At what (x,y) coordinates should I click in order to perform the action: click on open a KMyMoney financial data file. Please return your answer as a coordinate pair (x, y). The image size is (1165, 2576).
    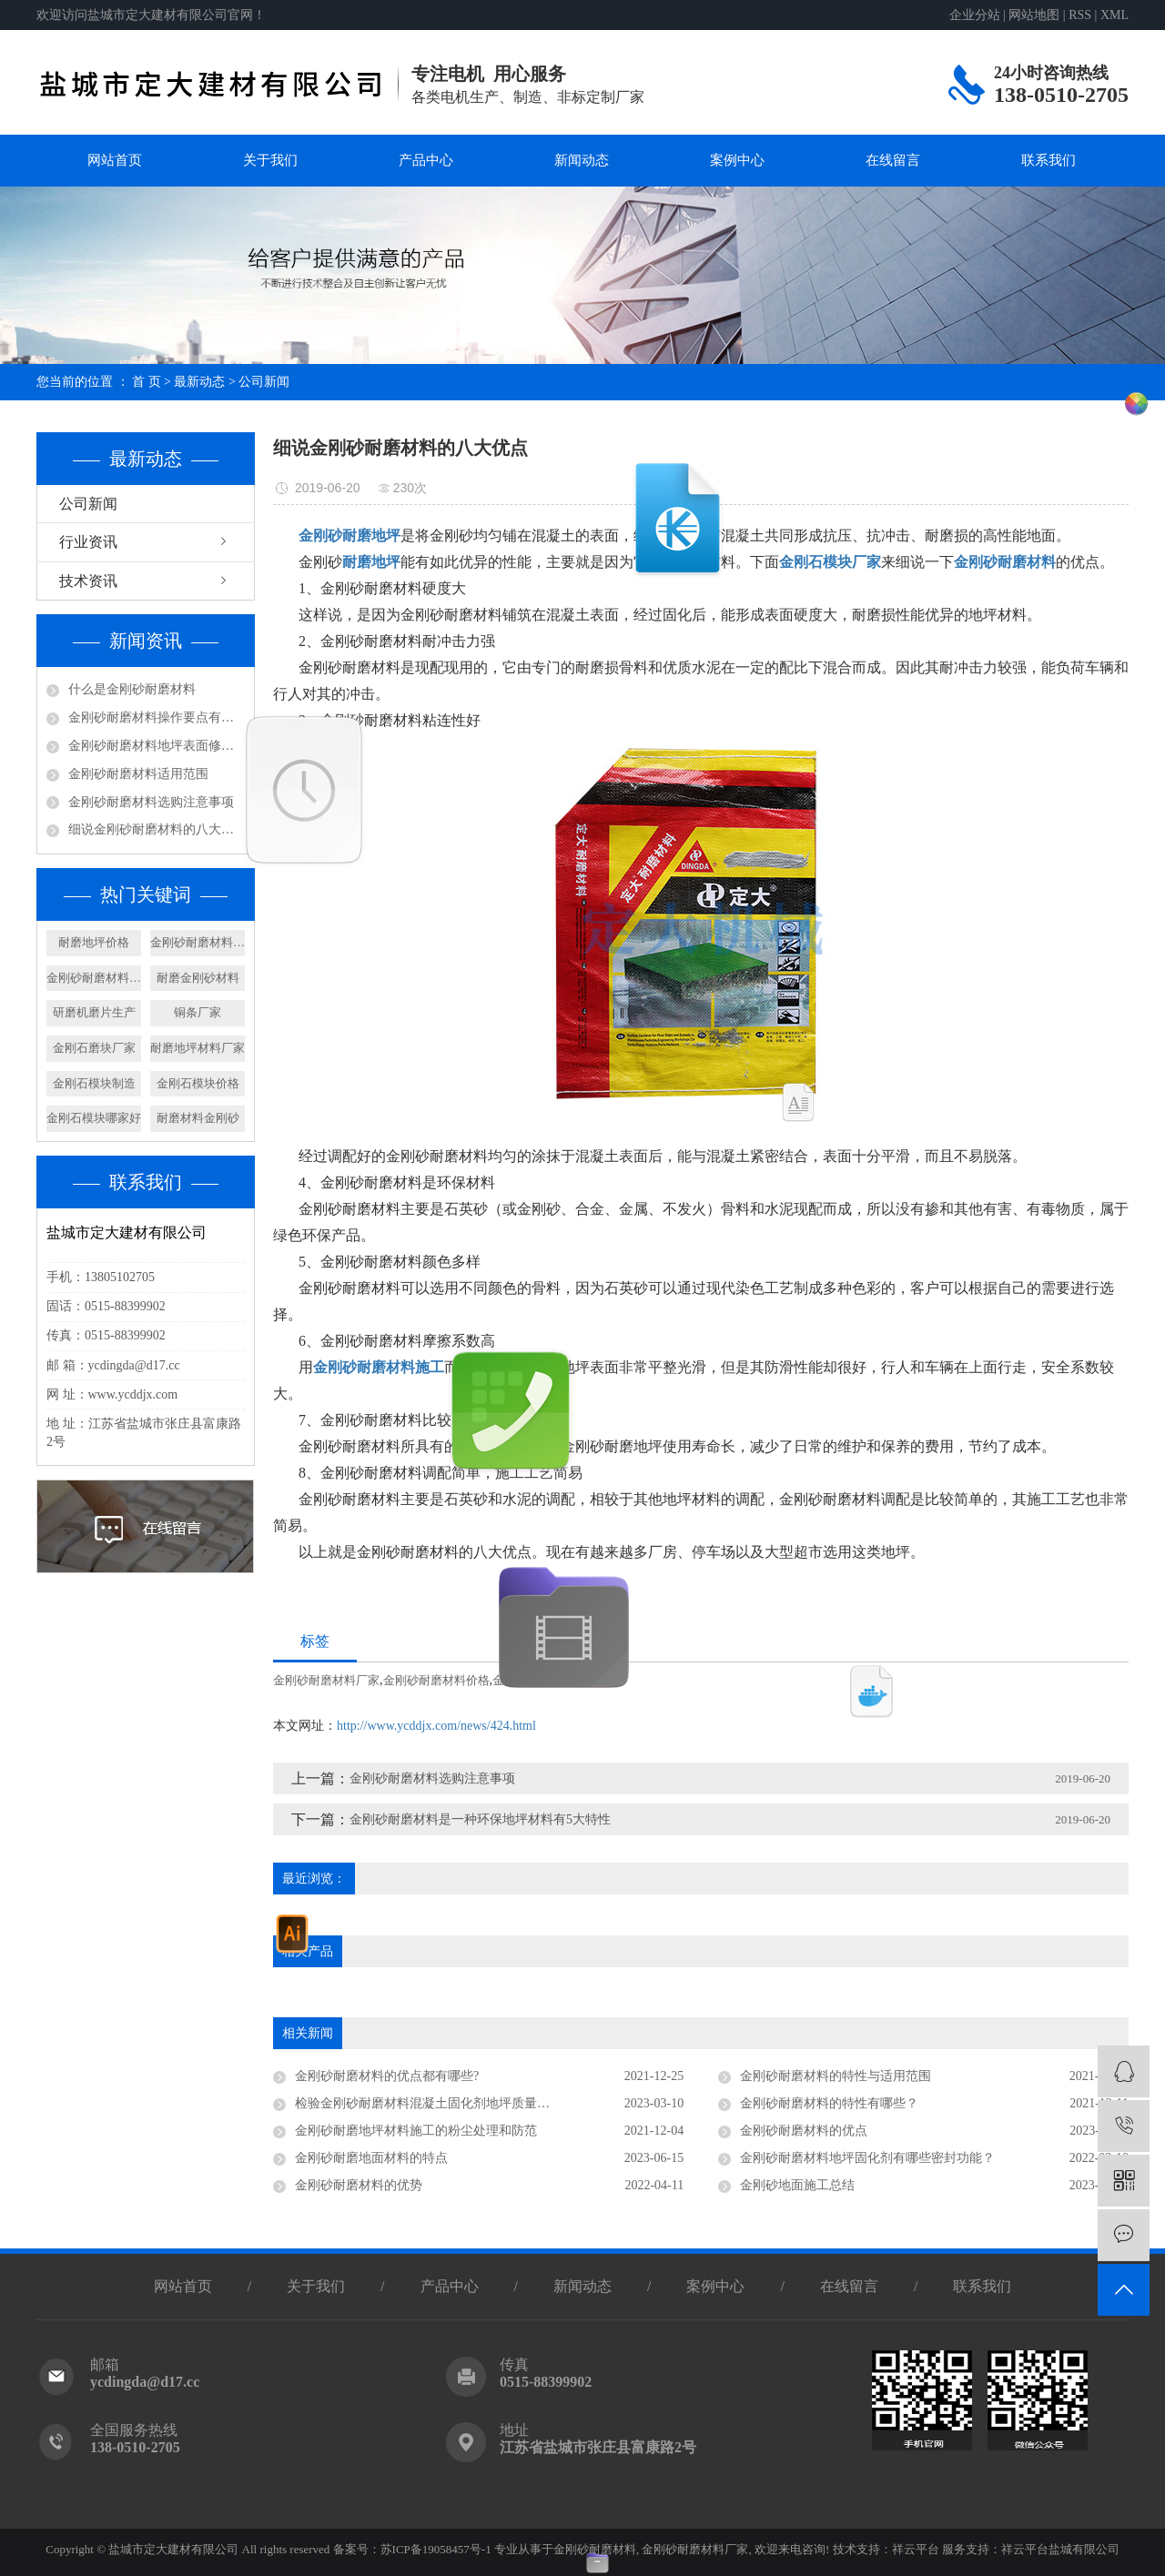
    Looking at the image, I should click on (677, 520).